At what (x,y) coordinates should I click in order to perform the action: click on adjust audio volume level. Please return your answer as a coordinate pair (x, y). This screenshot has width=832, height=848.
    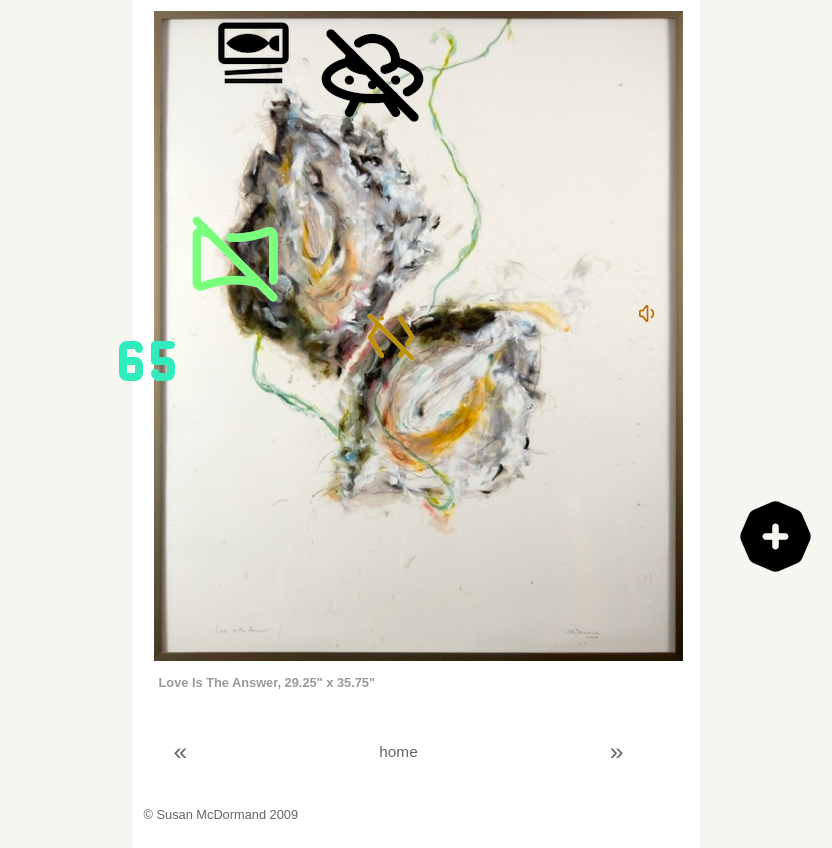
    Looking at the image, I should click on (648, 313).